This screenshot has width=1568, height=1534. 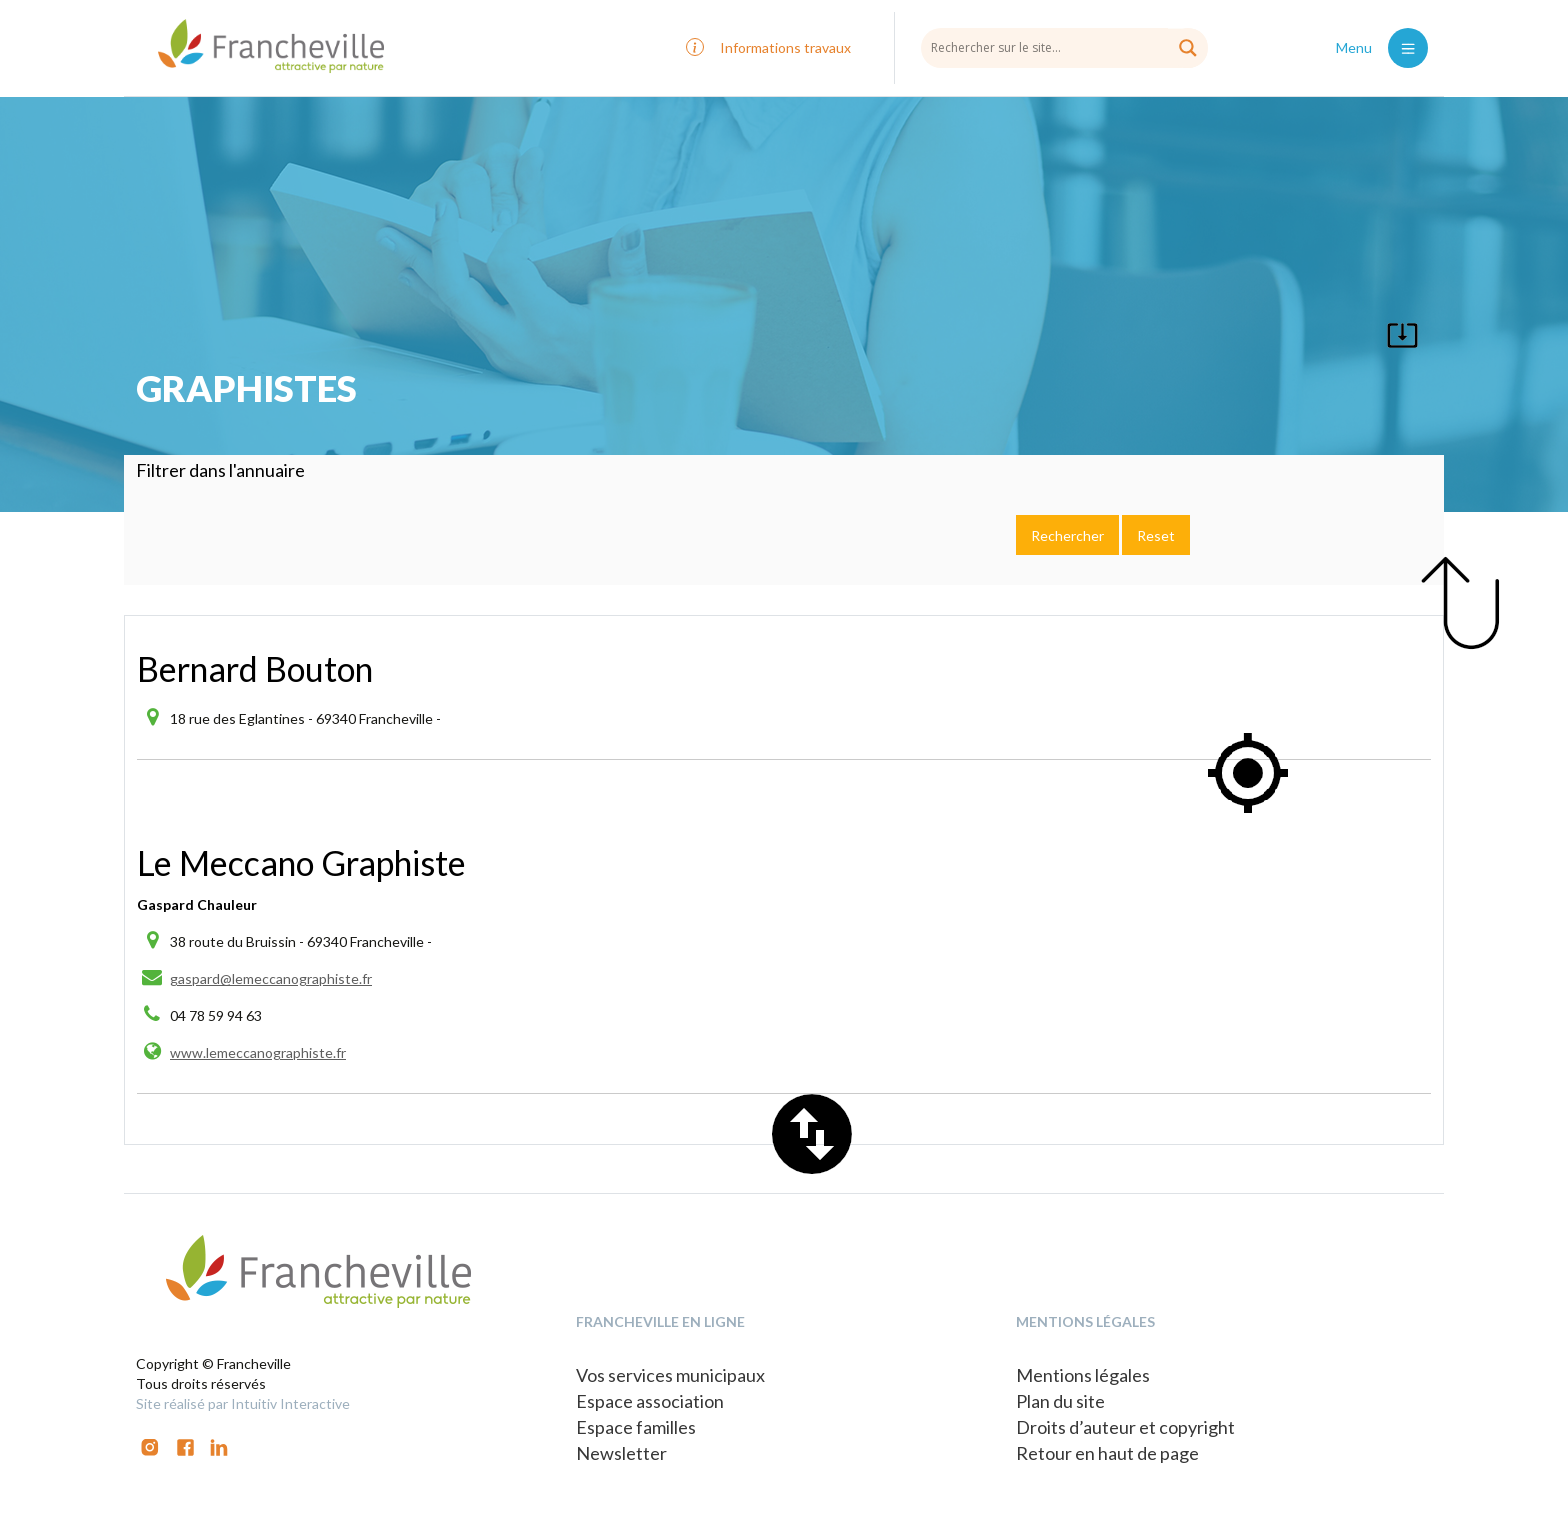 I want to click on download a system update, so click(x=1402, y=335).